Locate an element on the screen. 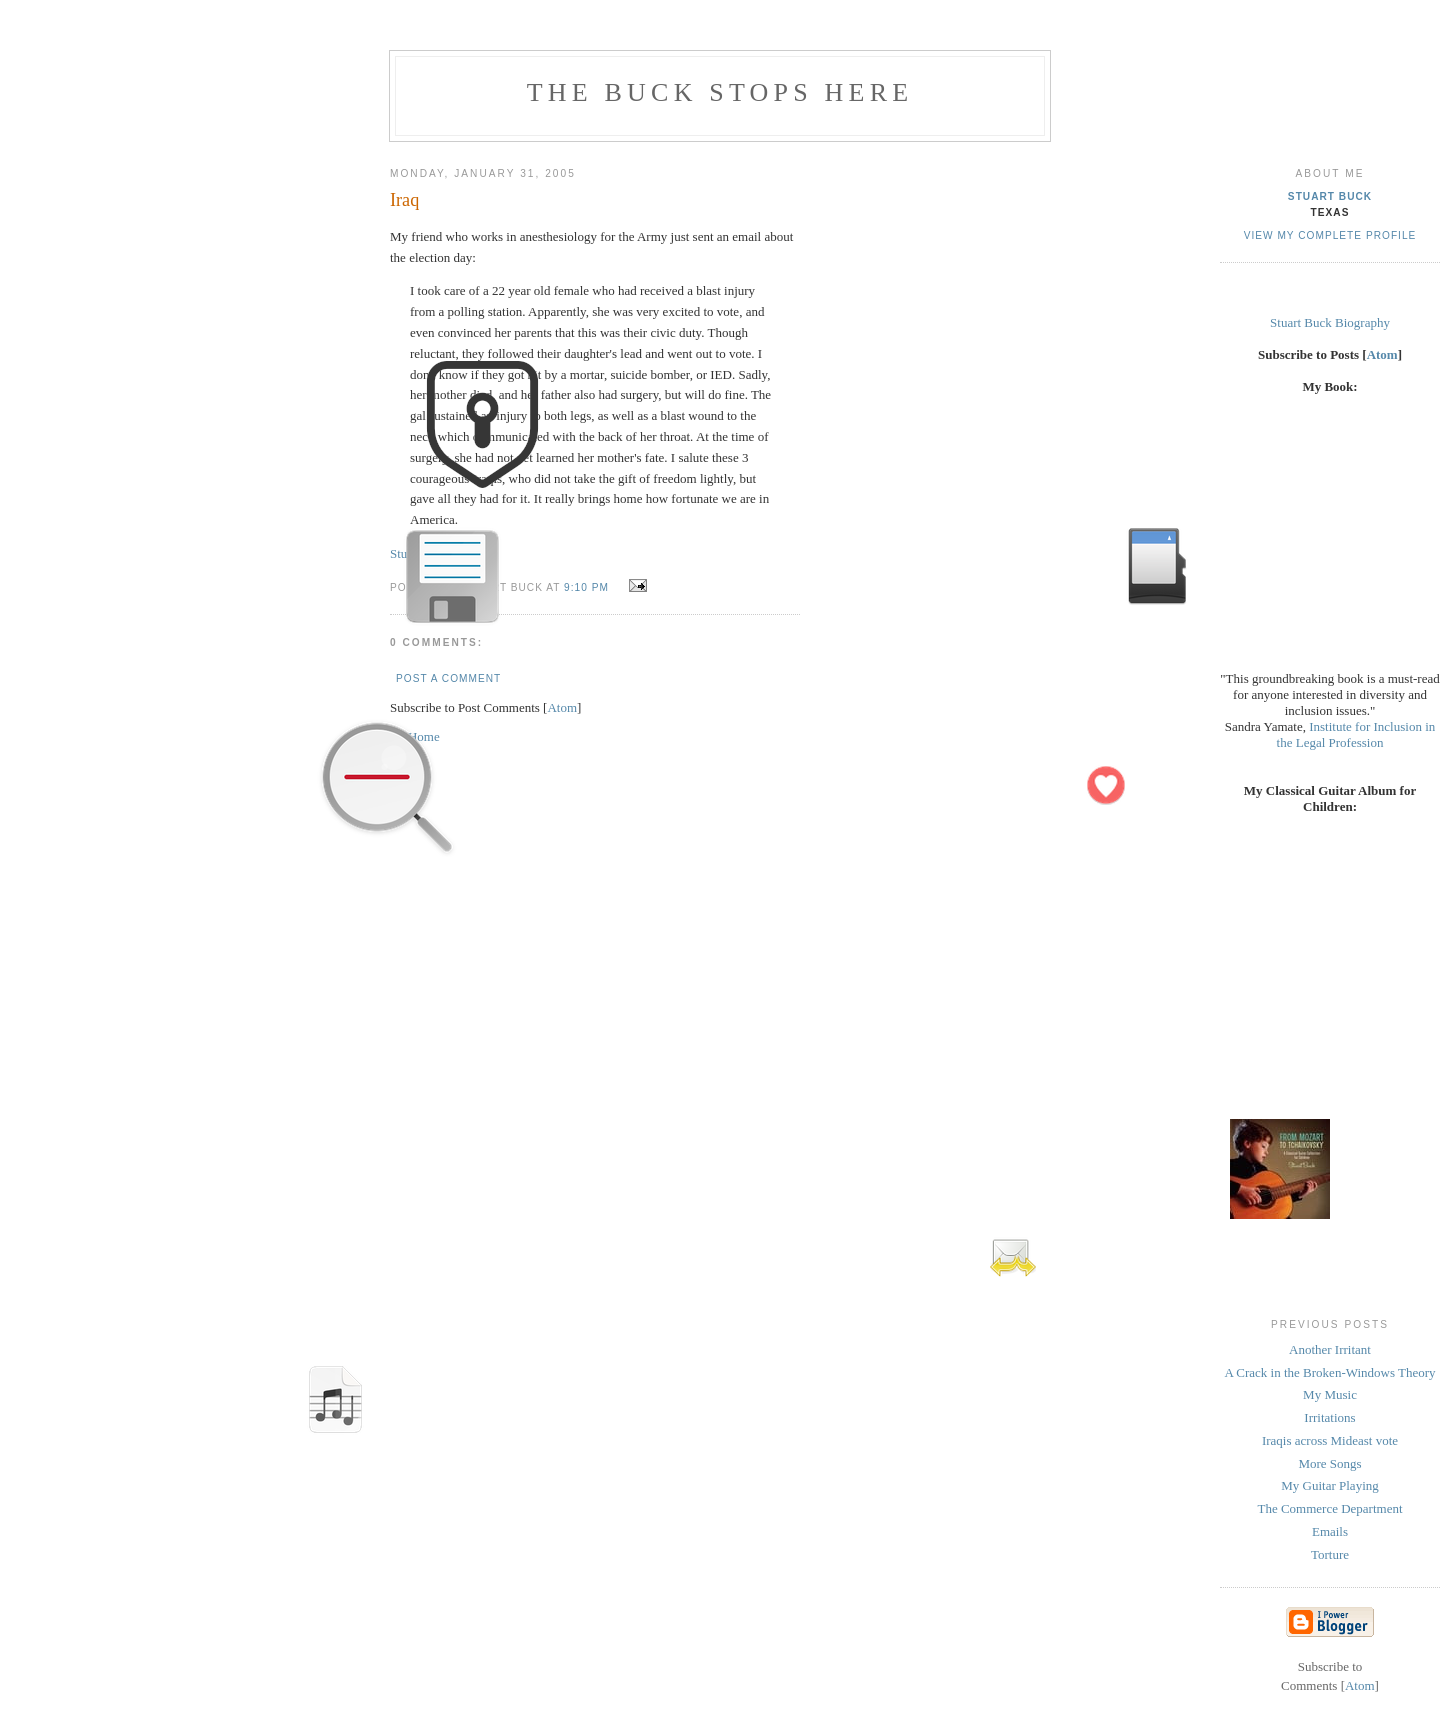  zoom out on file preview is located at coordinates (386, 786).